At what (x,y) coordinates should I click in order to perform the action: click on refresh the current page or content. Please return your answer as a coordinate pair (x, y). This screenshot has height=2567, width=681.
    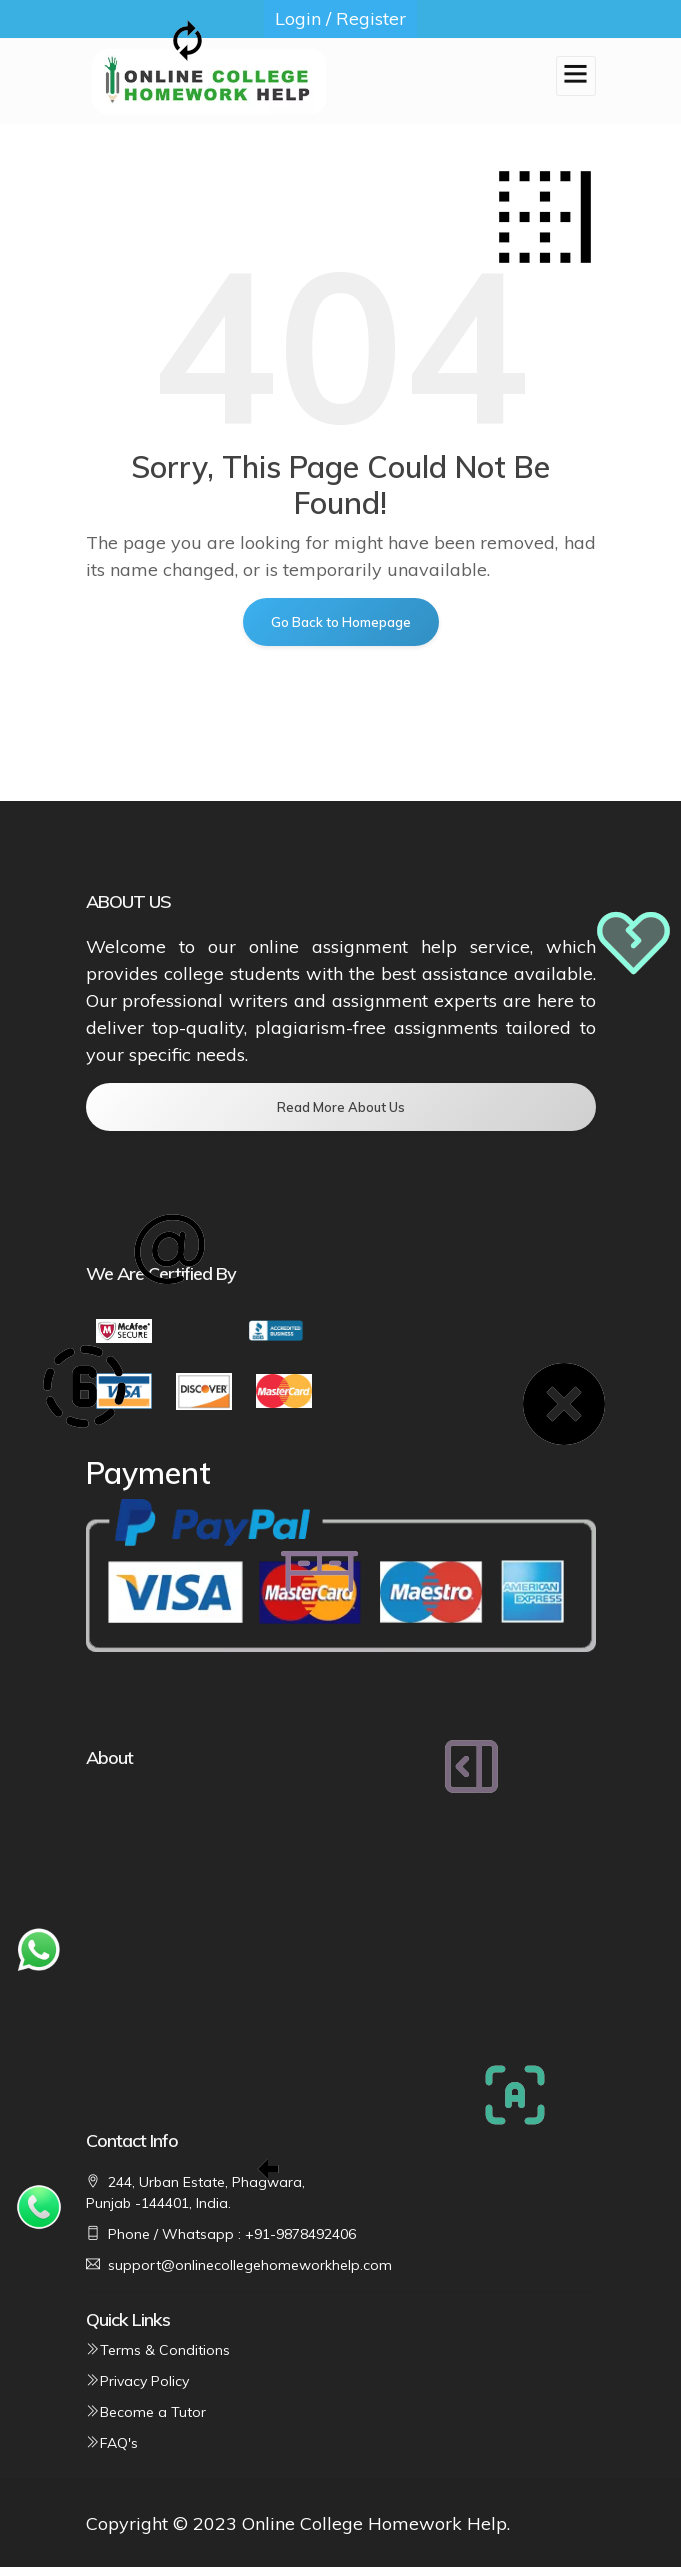
    Looking at the image, I should click on (187, 40).